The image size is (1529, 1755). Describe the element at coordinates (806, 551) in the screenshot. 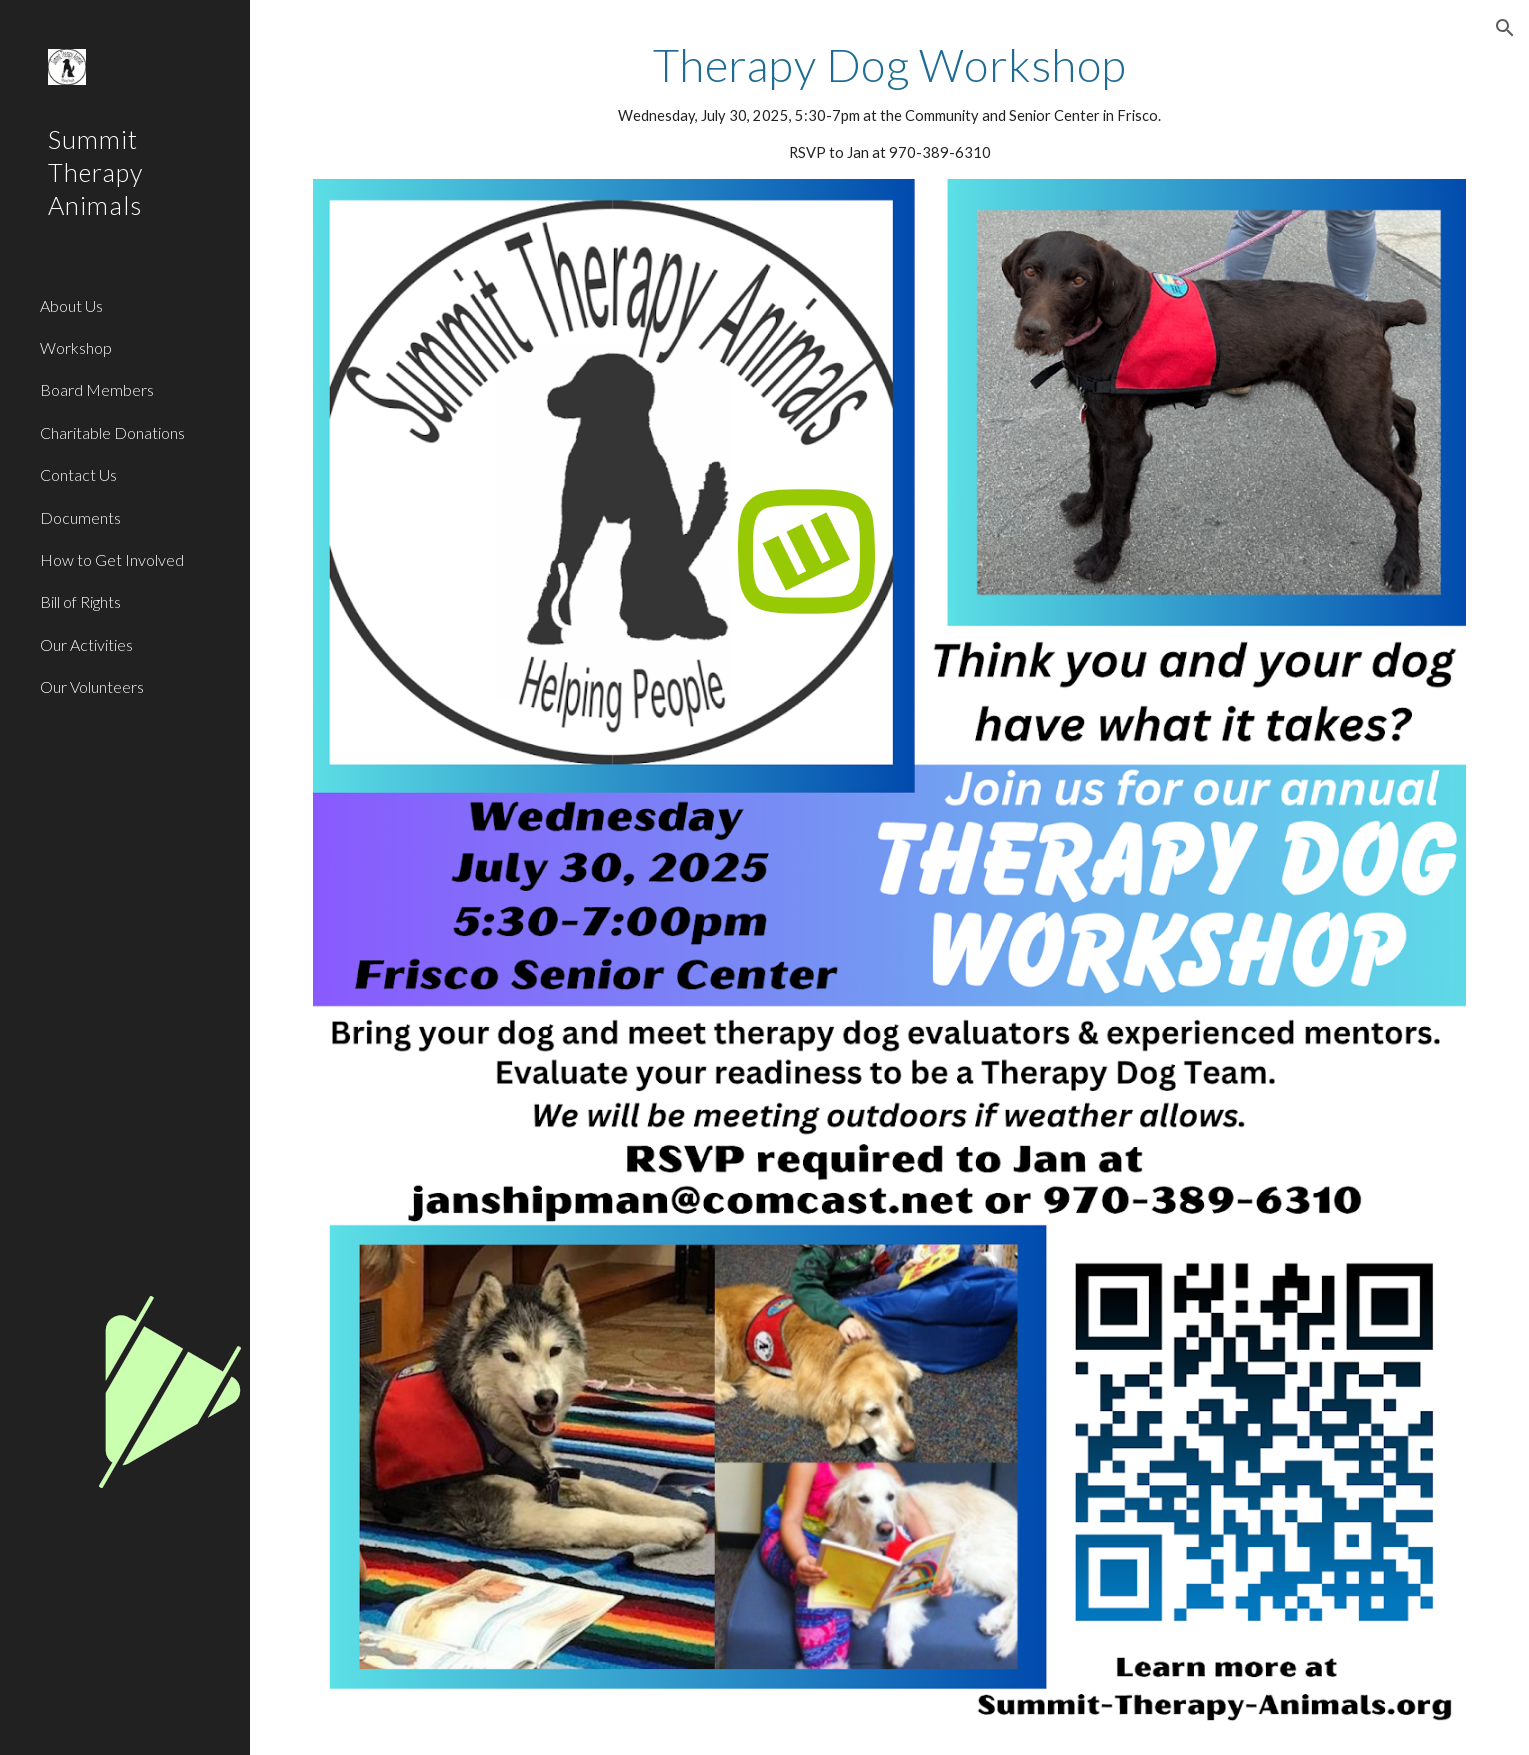

I see `open the Wykop app` at that location.